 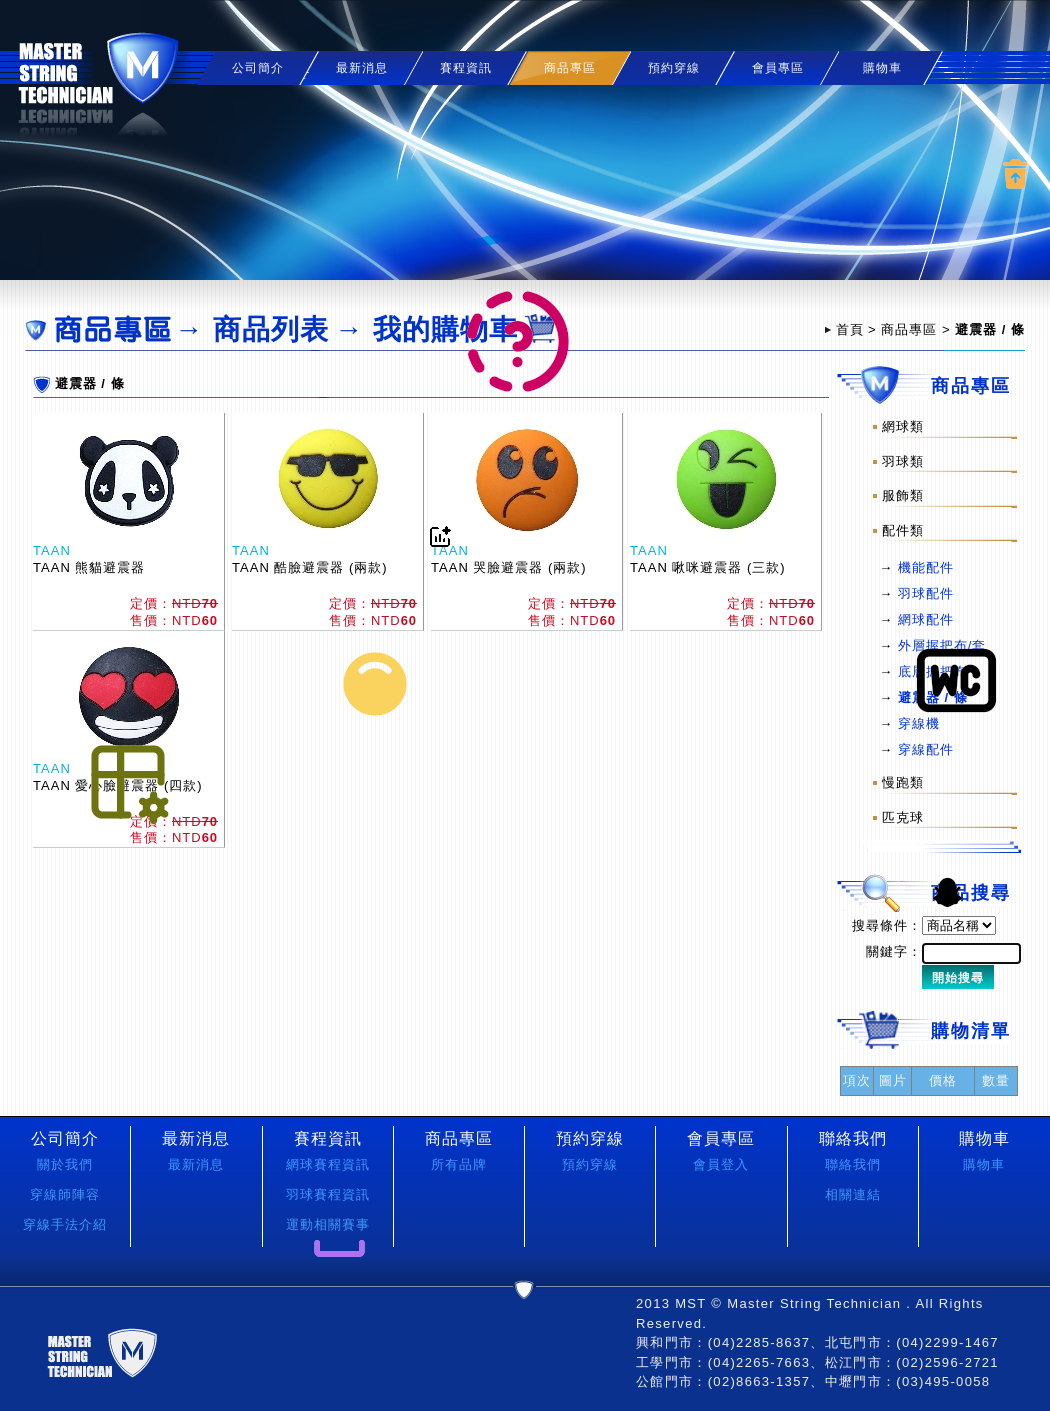 I want to click on indicates restroom or water closet location, so click(x=956, y=680).